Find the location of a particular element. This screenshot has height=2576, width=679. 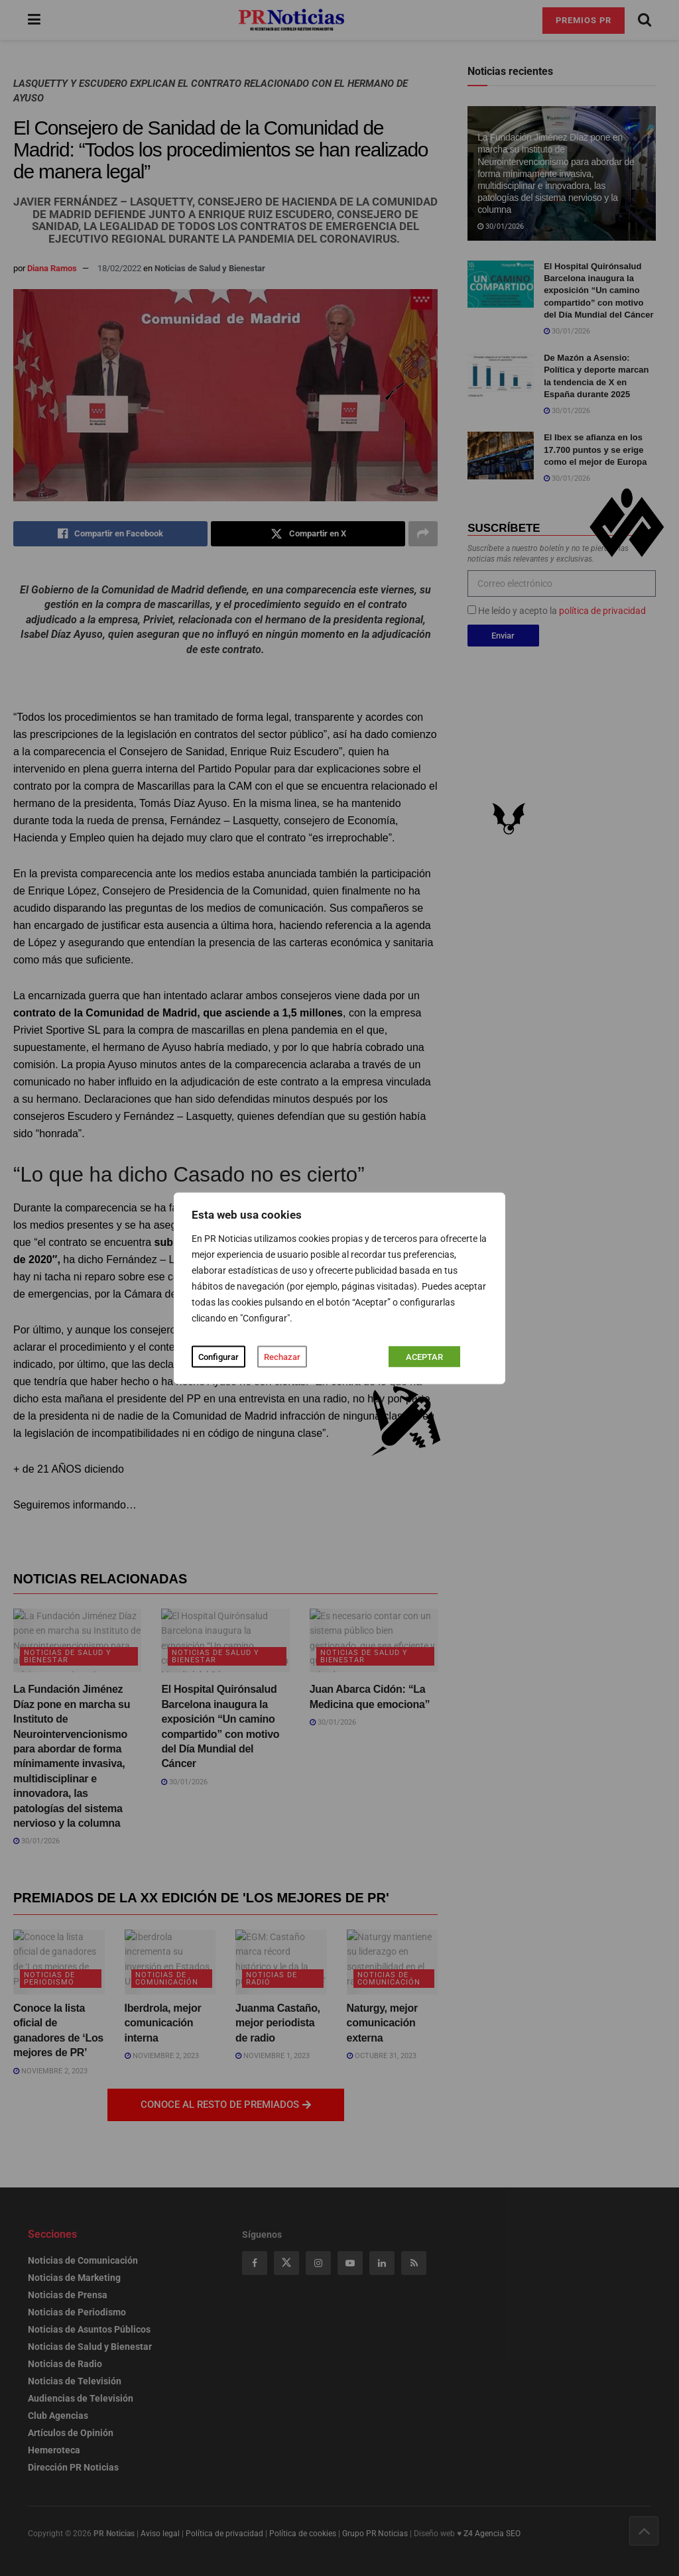

select rifle weapon in game inventory is located at coordinates (395, 391).